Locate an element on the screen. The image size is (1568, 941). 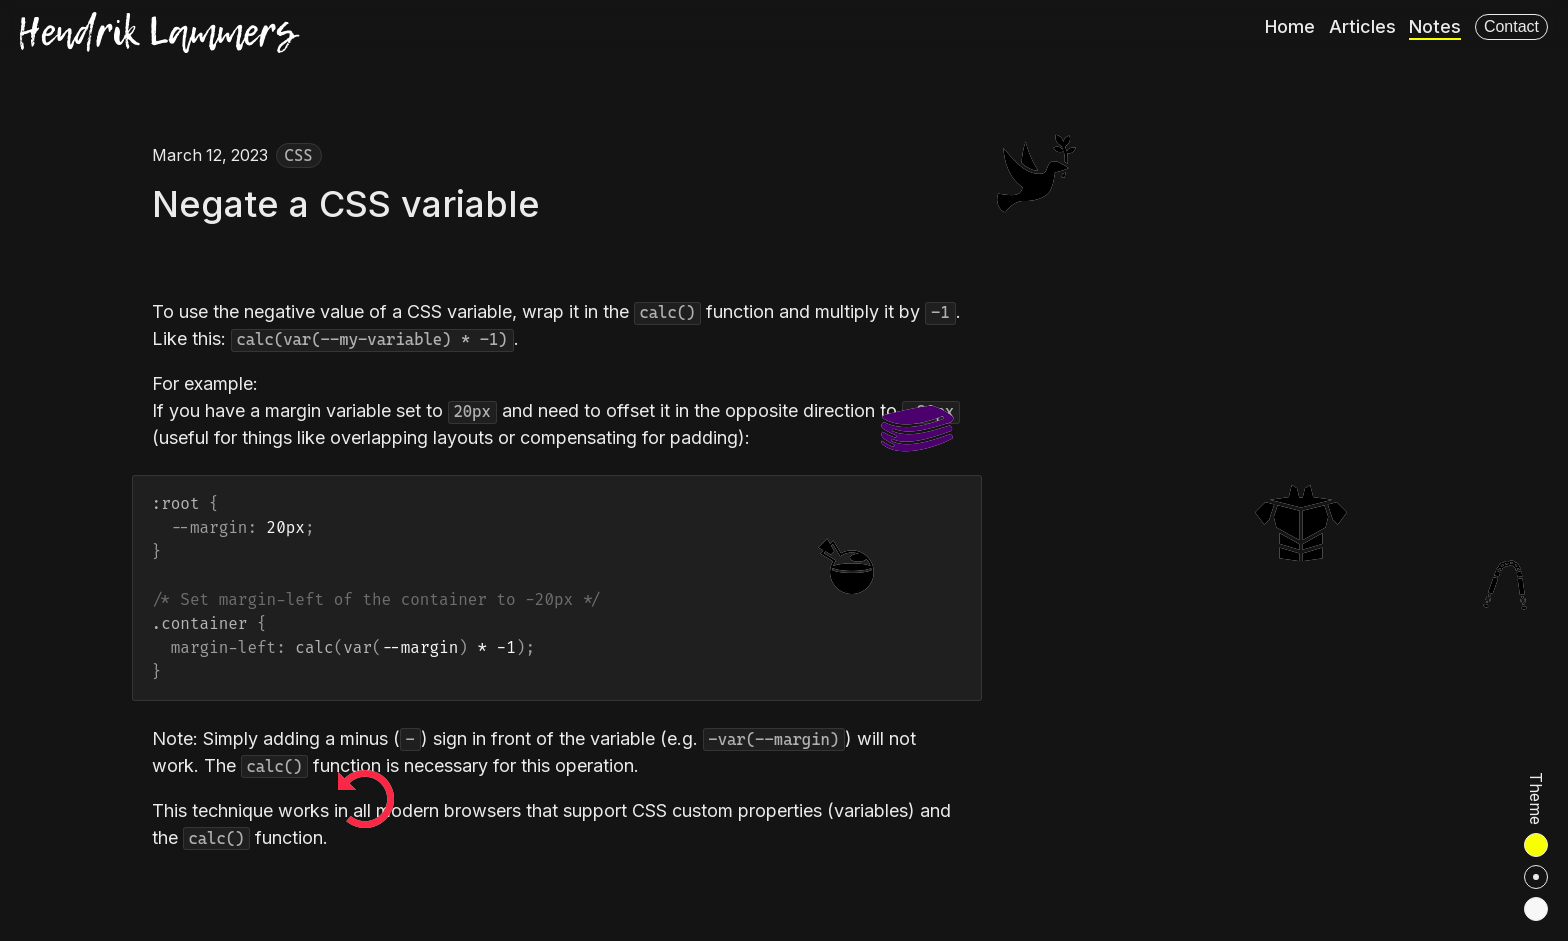
indicates peace or harmony theme is located at coordinates (1036, 173).